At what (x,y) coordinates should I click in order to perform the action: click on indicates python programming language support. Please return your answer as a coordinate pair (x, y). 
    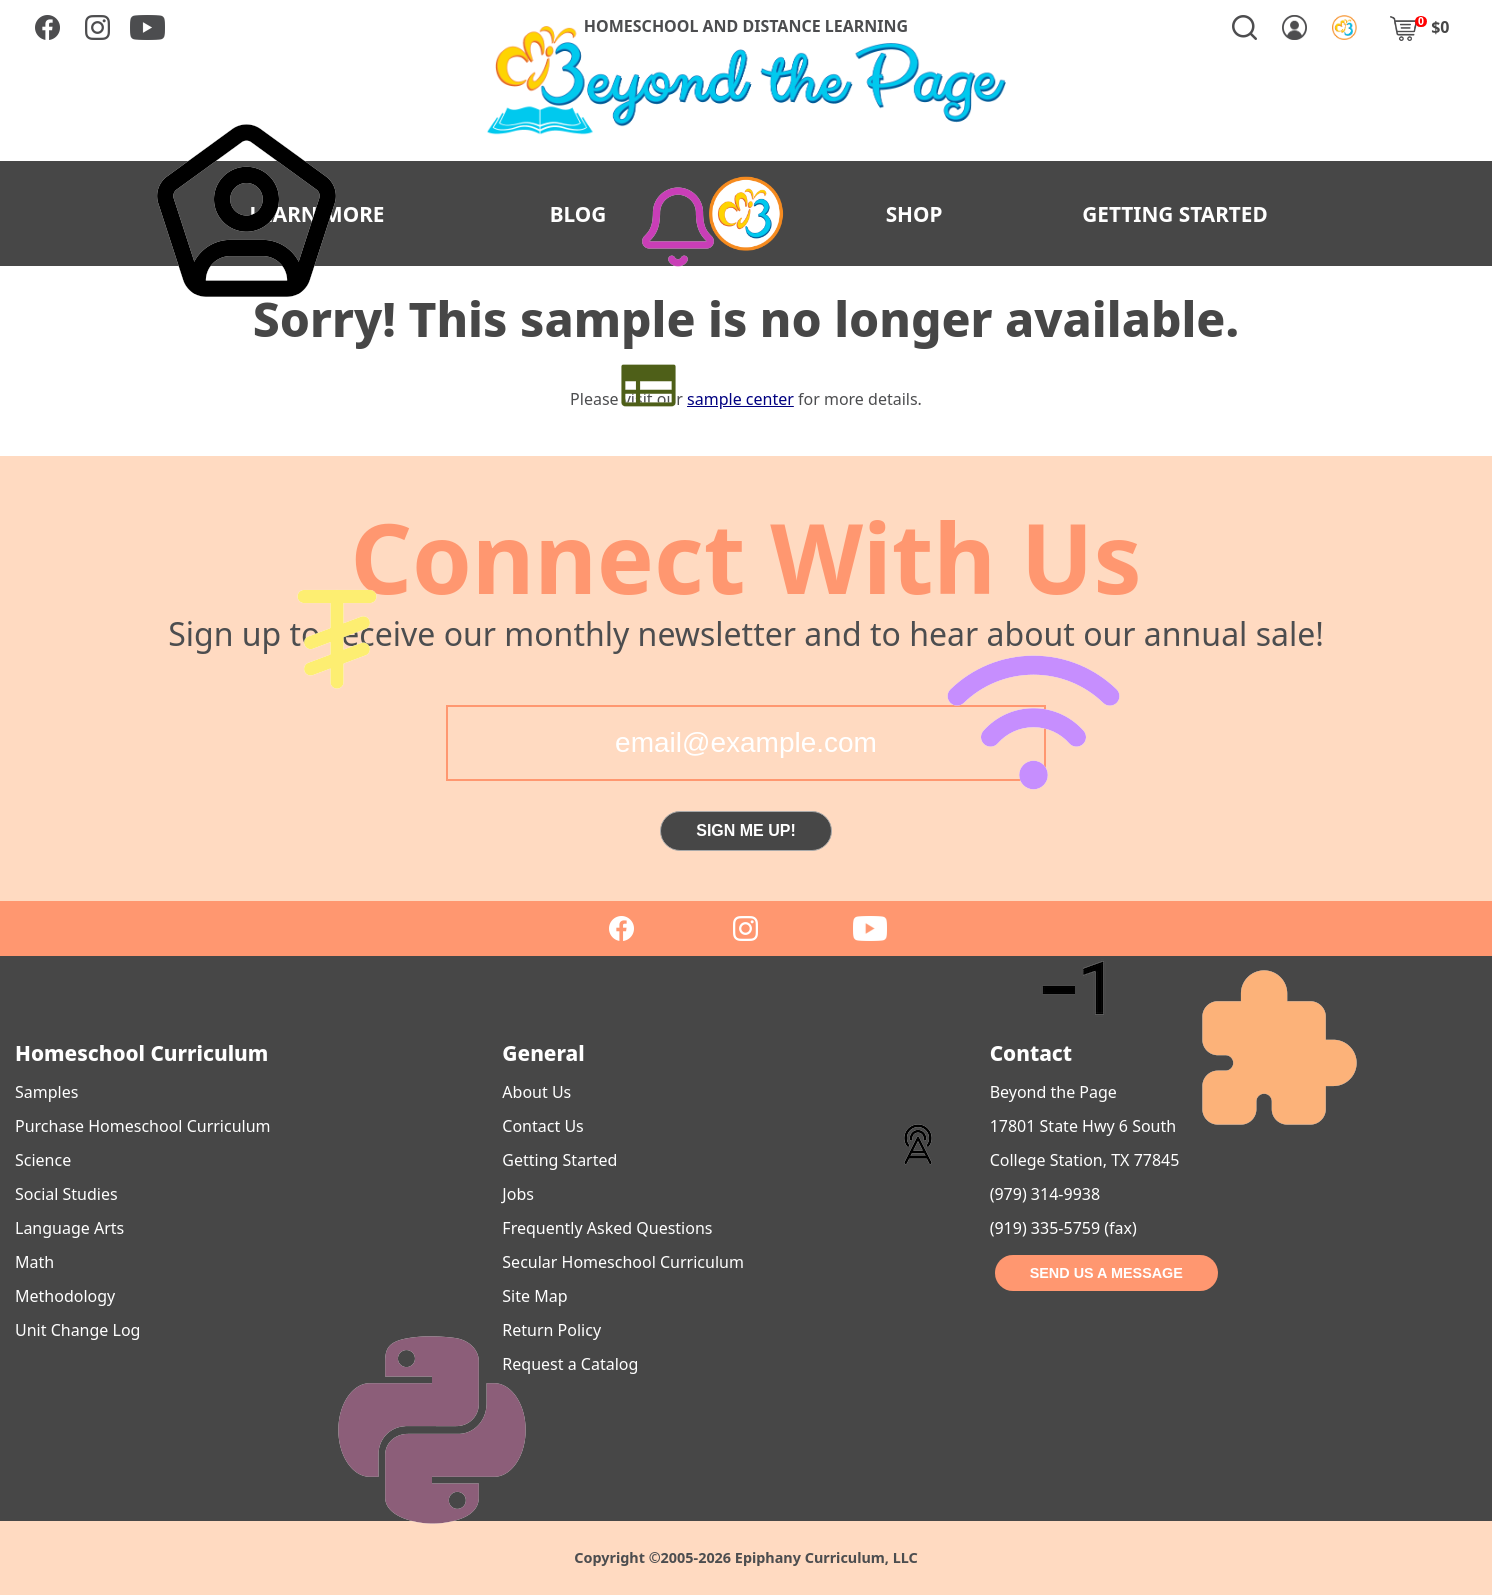
    Looking at the image, I should click on (432, 1430).